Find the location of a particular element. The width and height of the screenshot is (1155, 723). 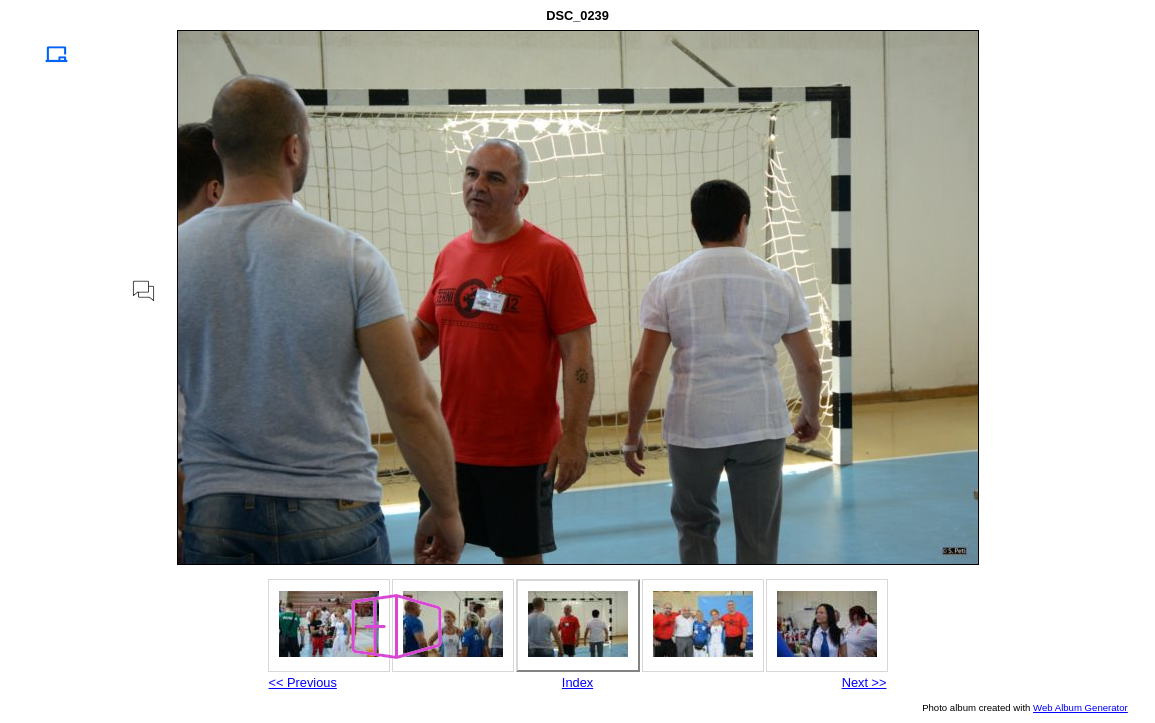

view shipping or freight details is located at coordinates (396, 626).